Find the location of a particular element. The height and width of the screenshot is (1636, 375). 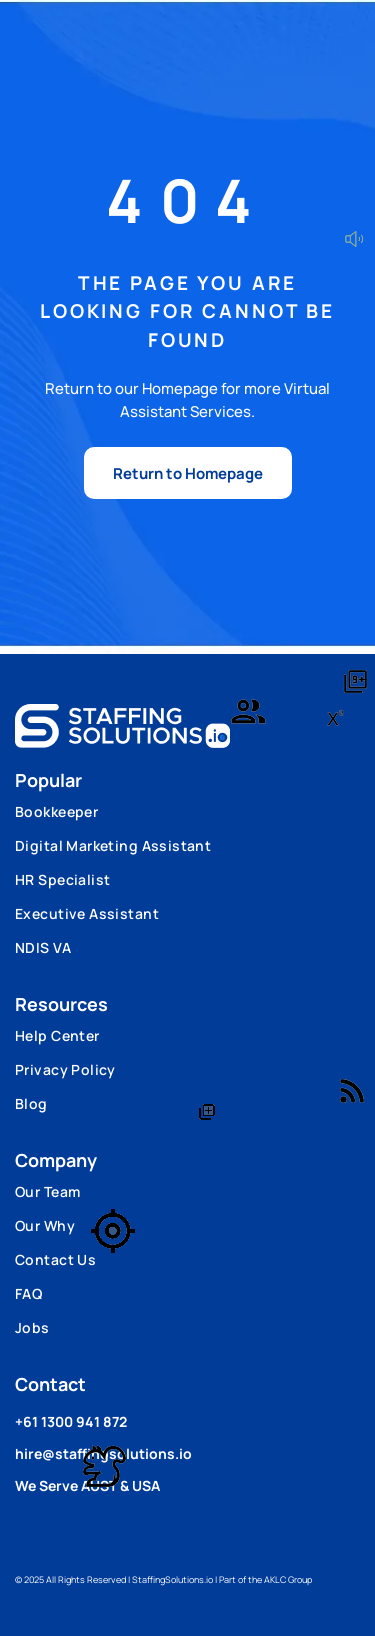

add a new photo to your collection is located at coordinates (207, 1112).